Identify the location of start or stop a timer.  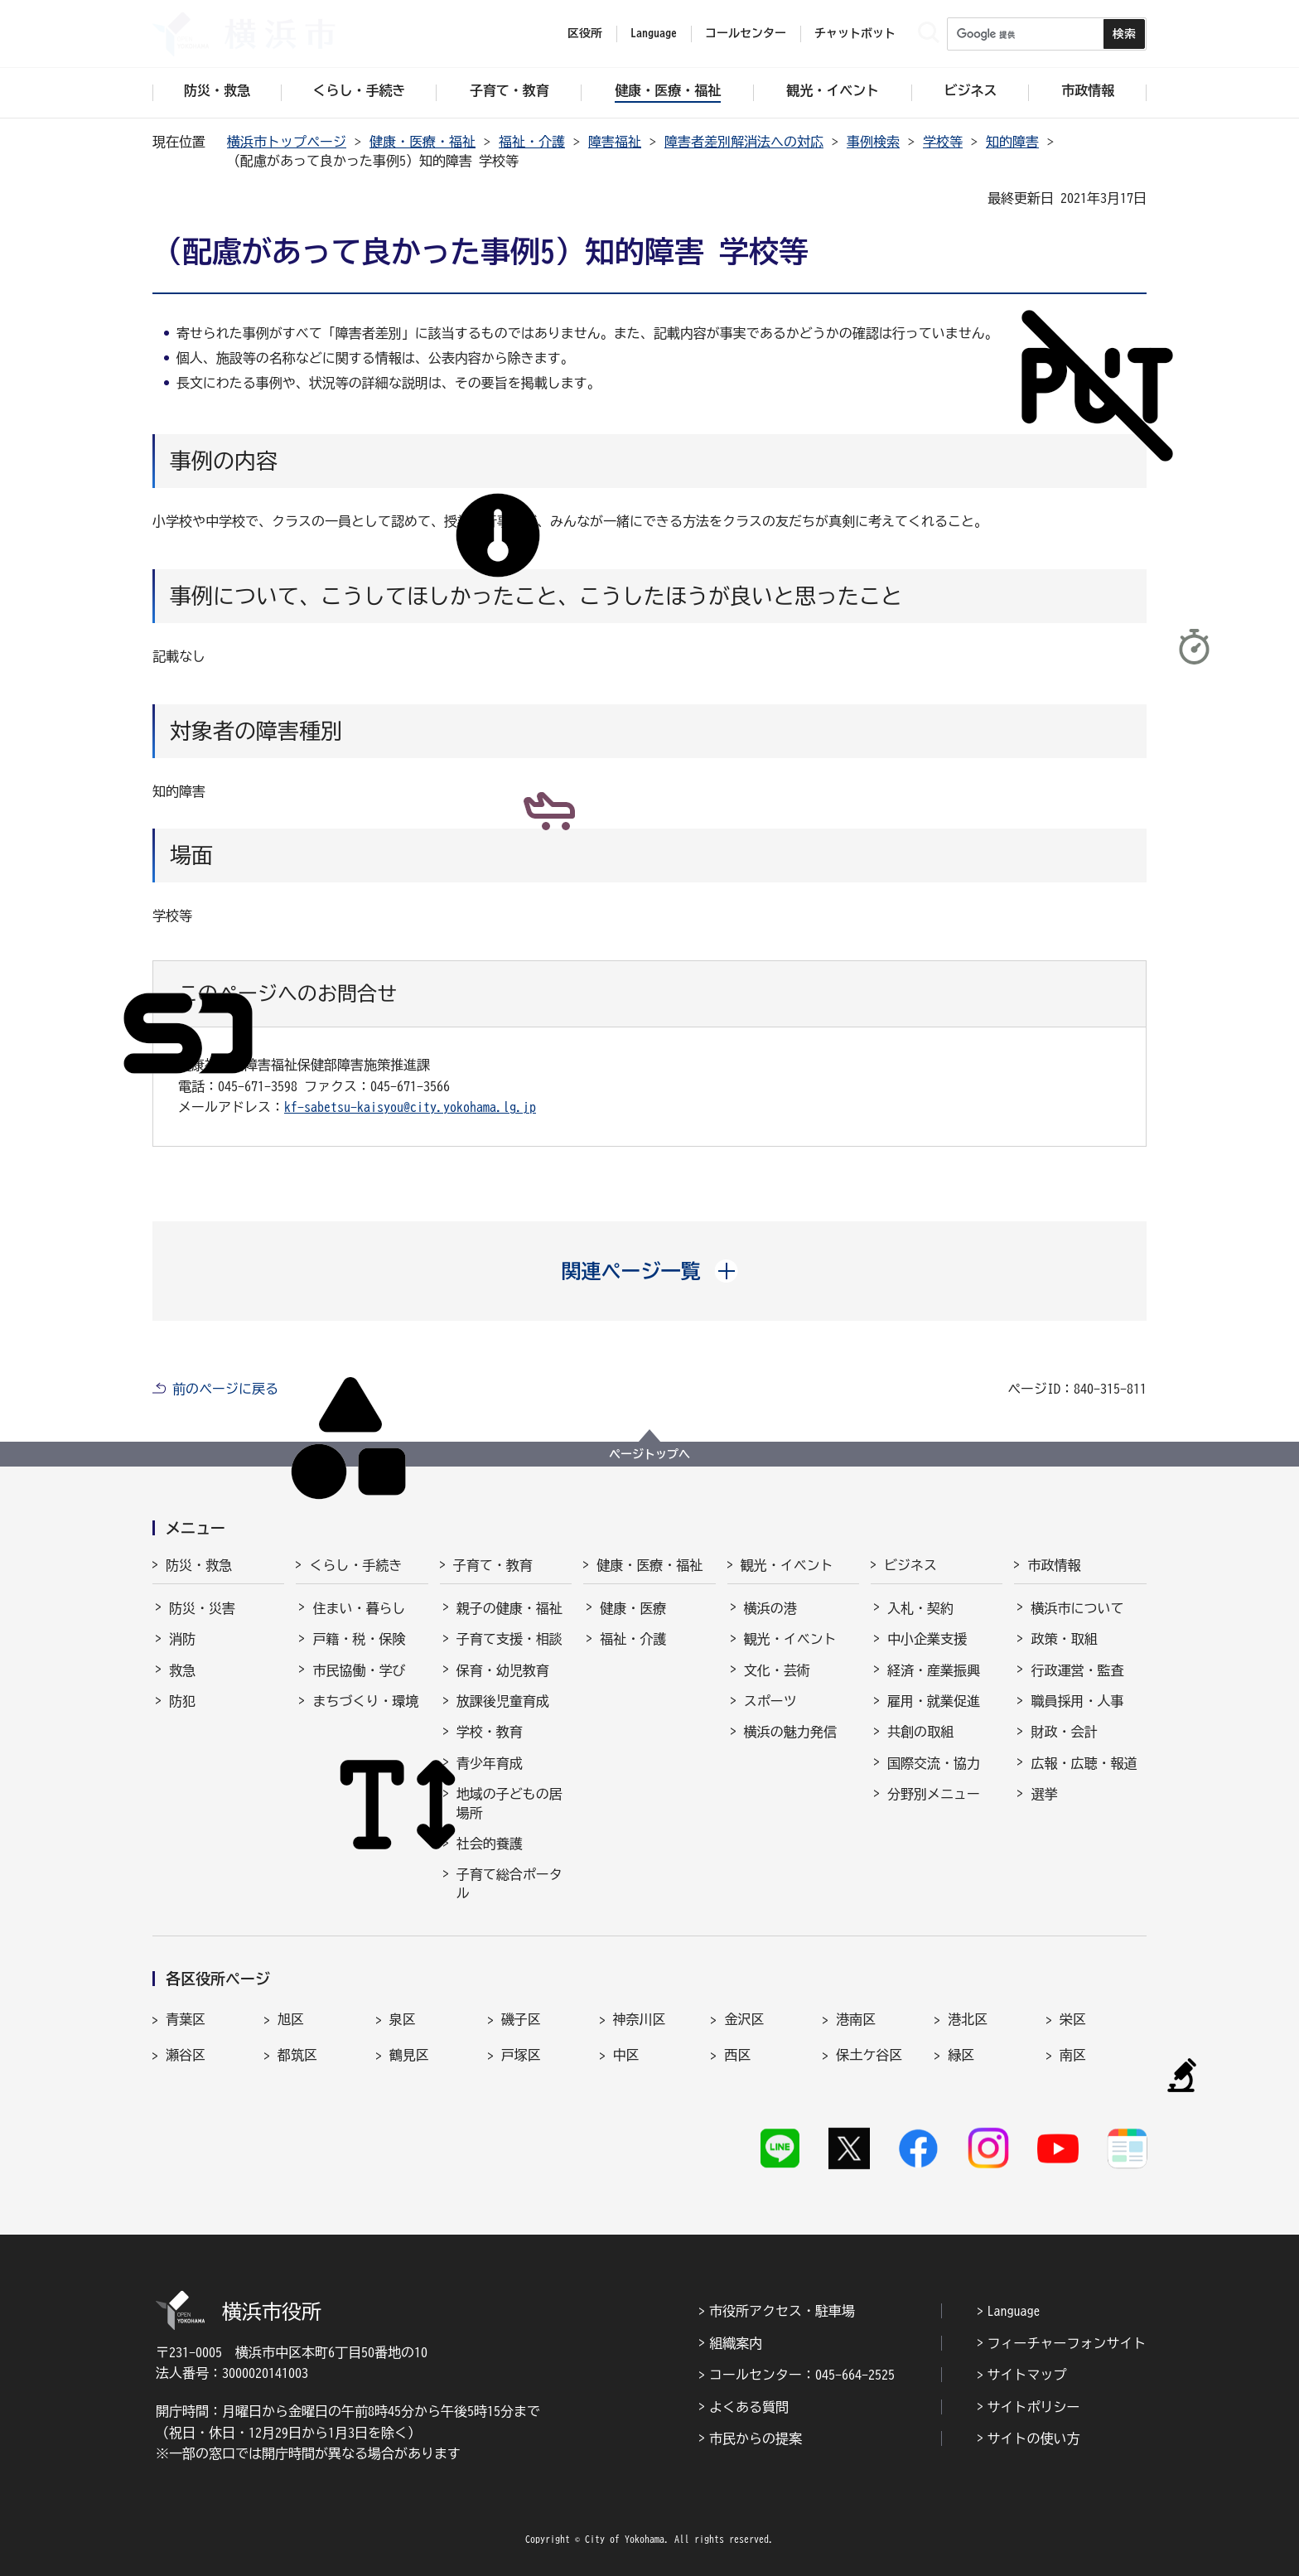
(1194, 646).